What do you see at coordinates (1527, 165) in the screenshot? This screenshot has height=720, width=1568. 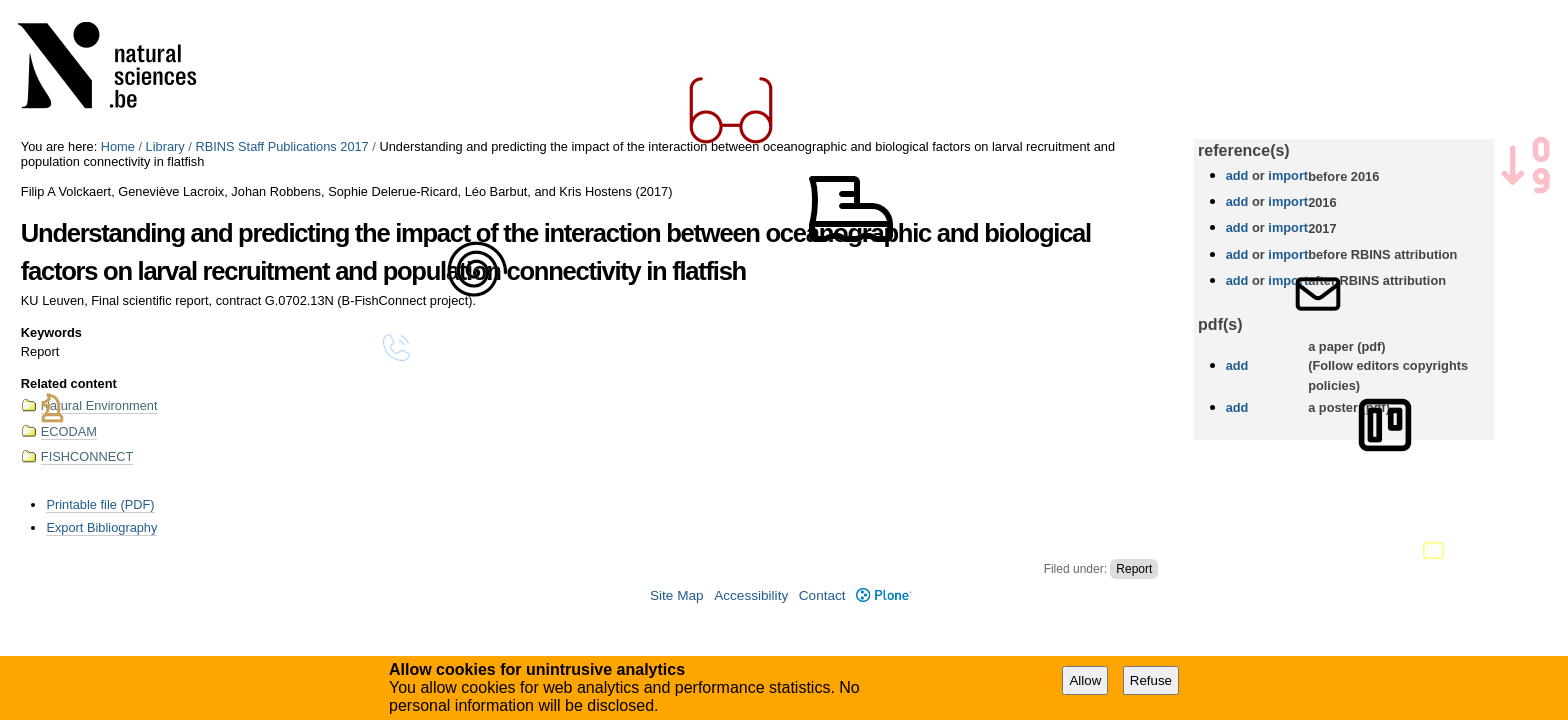 I see `sort numbers in ascending order (0-9)` at bounding box center [1527, 165].